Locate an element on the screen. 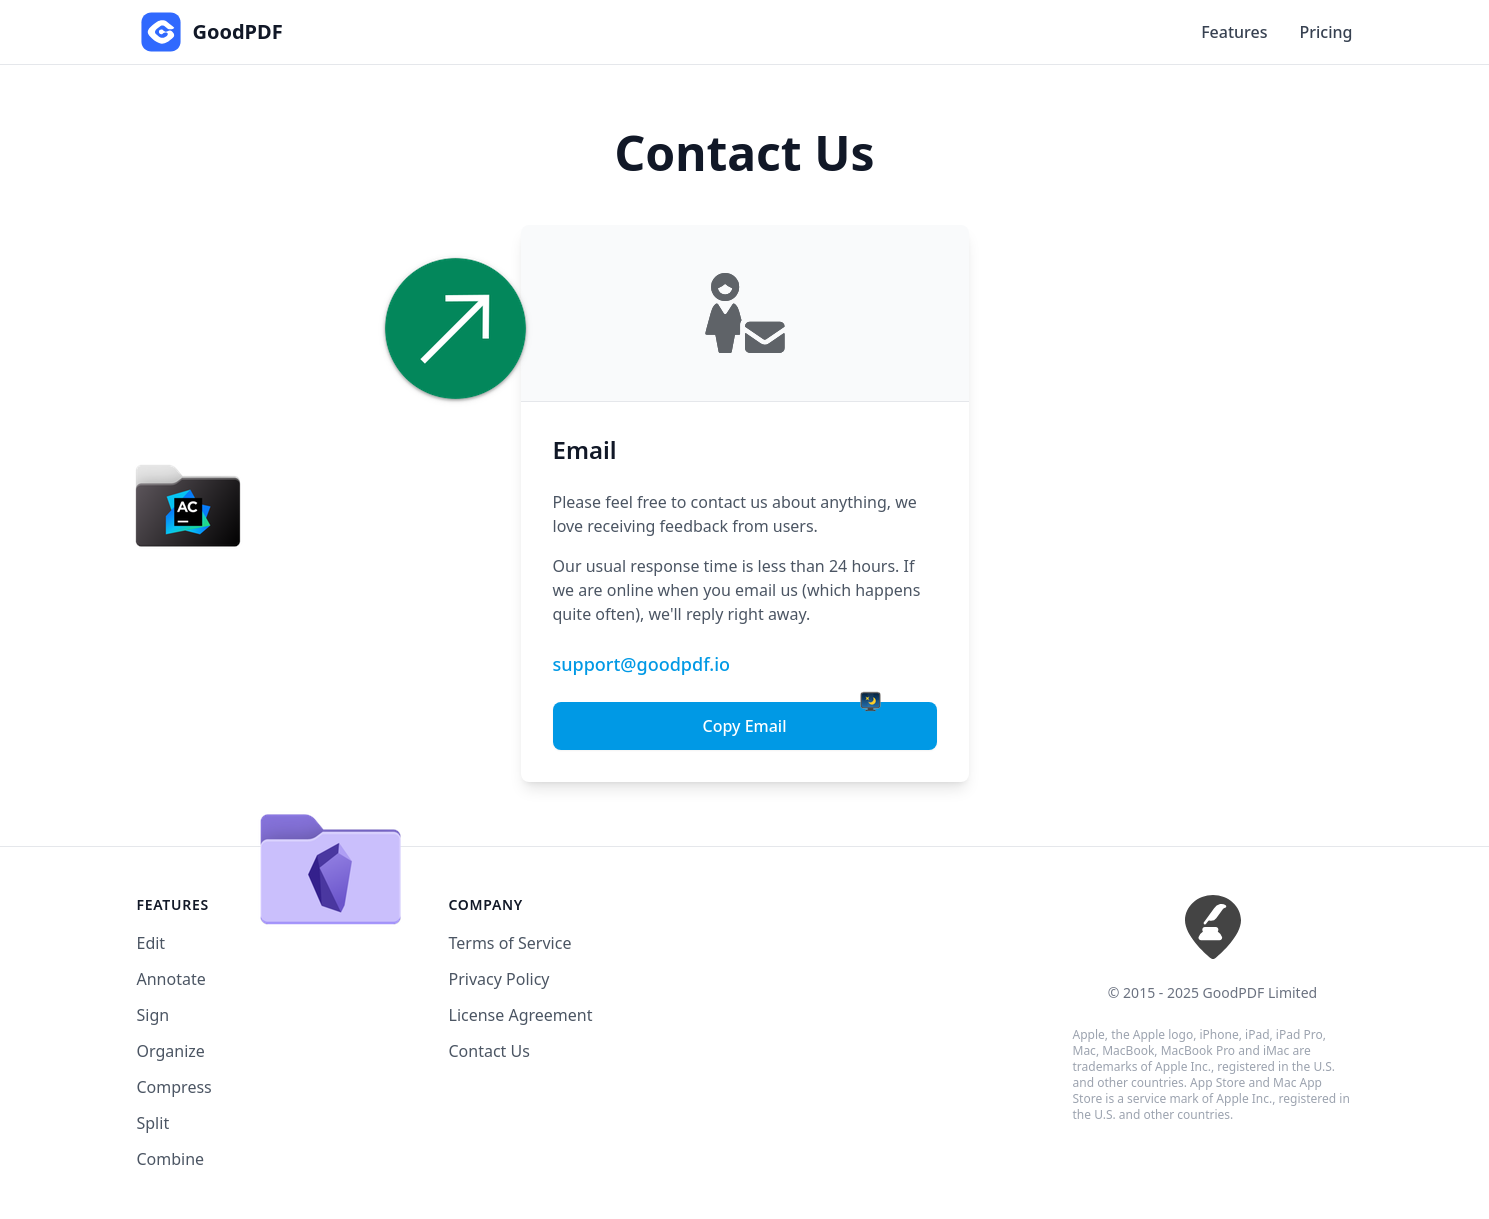 The height and width of the screenshot is (1219, 1489). open your obsidian vault folder is located at coordinates (330, 873).